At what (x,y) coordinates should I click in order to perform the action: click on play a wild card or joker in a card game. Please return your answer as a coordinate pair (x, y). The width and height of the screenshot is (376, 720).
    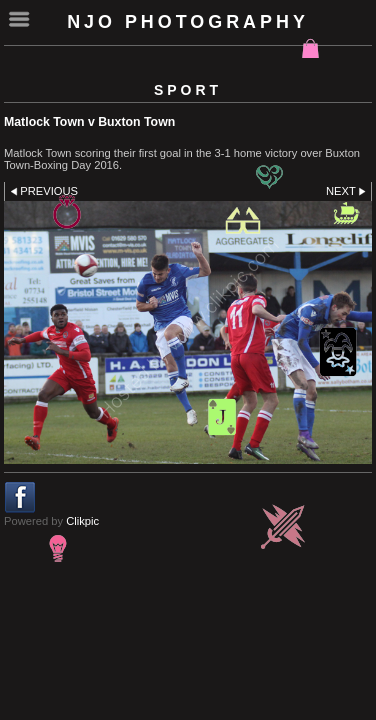
    Looking at the image, I should click on (338, 352).